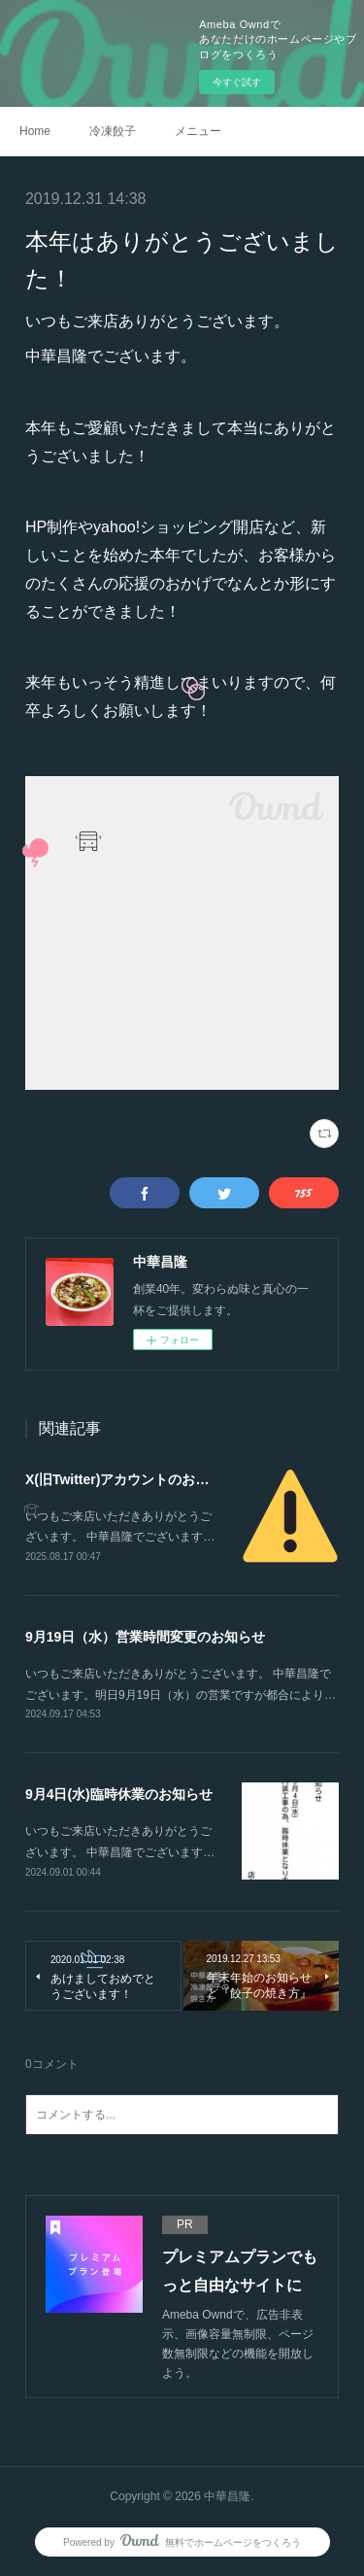 The image size is (364, 2576). What do you see at coordinates (31, 1510) in the screenshot?
I see `view student profile` at bounding box center [31, 1510].